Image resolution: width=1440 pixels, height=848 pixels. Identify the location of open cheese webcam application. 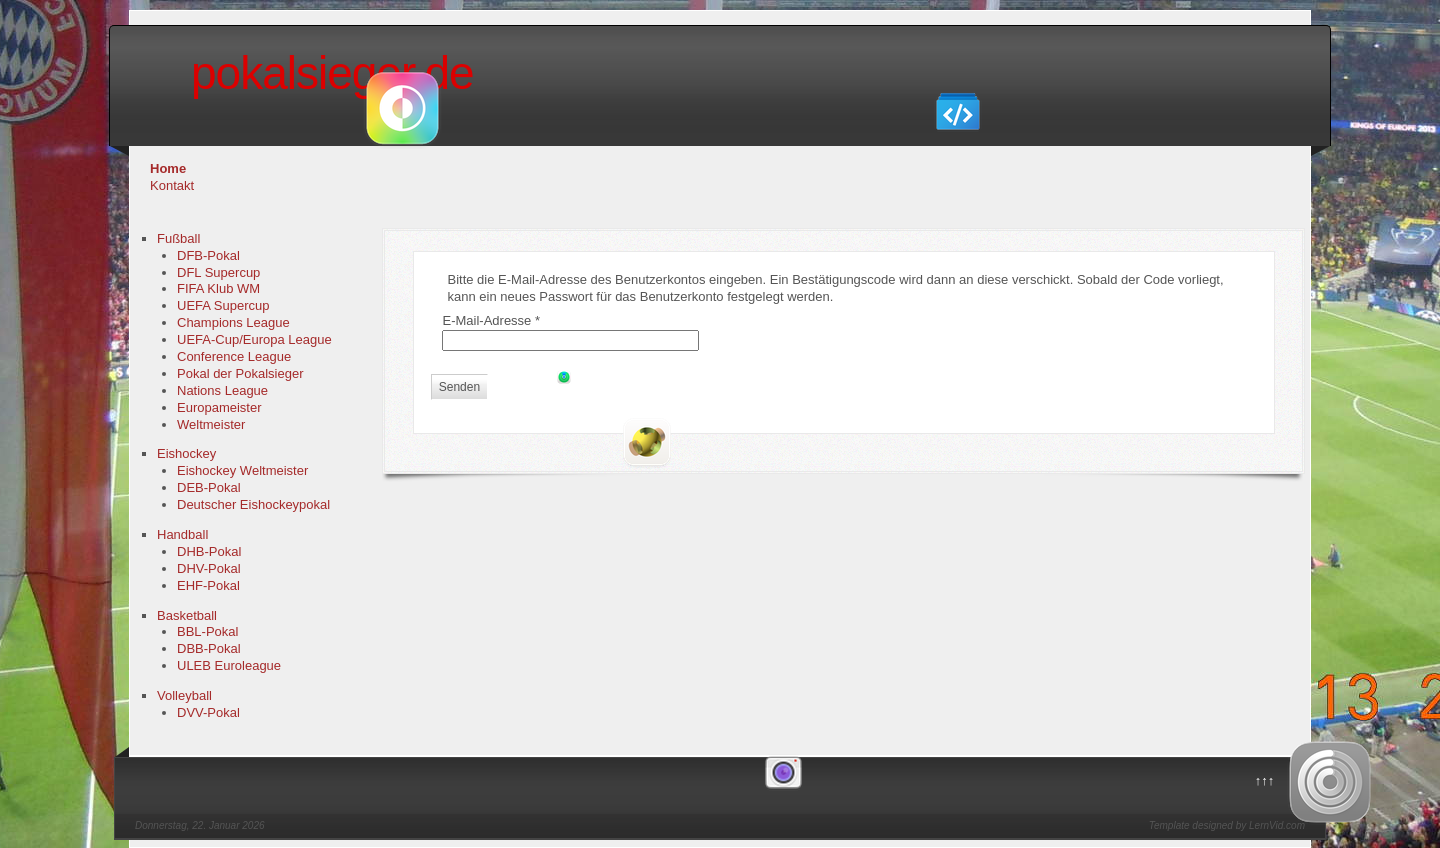
(783, 772).